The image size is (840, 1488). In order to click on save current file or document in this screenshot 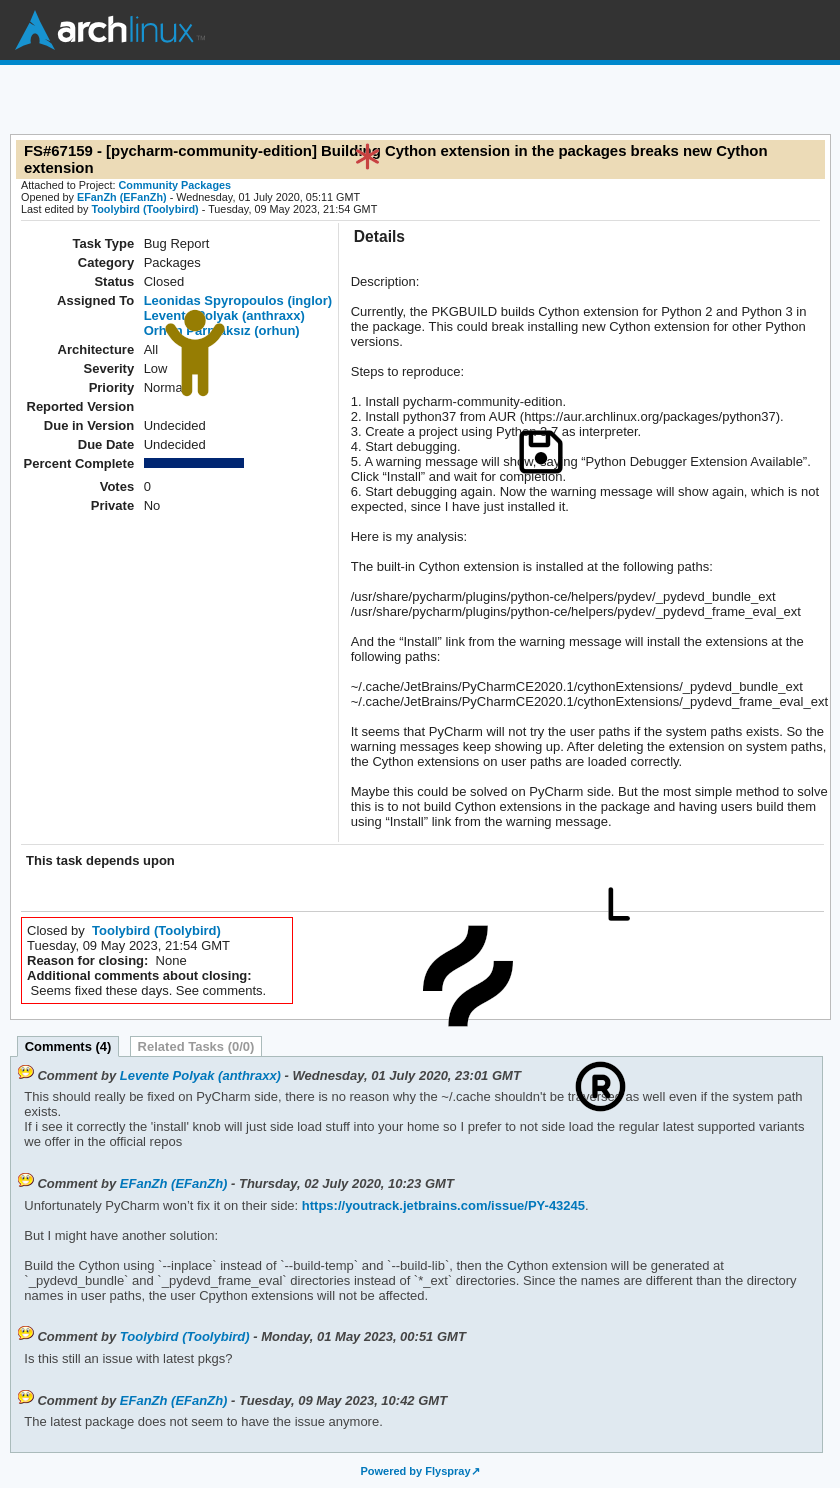, I will do `click(541, 452)`.